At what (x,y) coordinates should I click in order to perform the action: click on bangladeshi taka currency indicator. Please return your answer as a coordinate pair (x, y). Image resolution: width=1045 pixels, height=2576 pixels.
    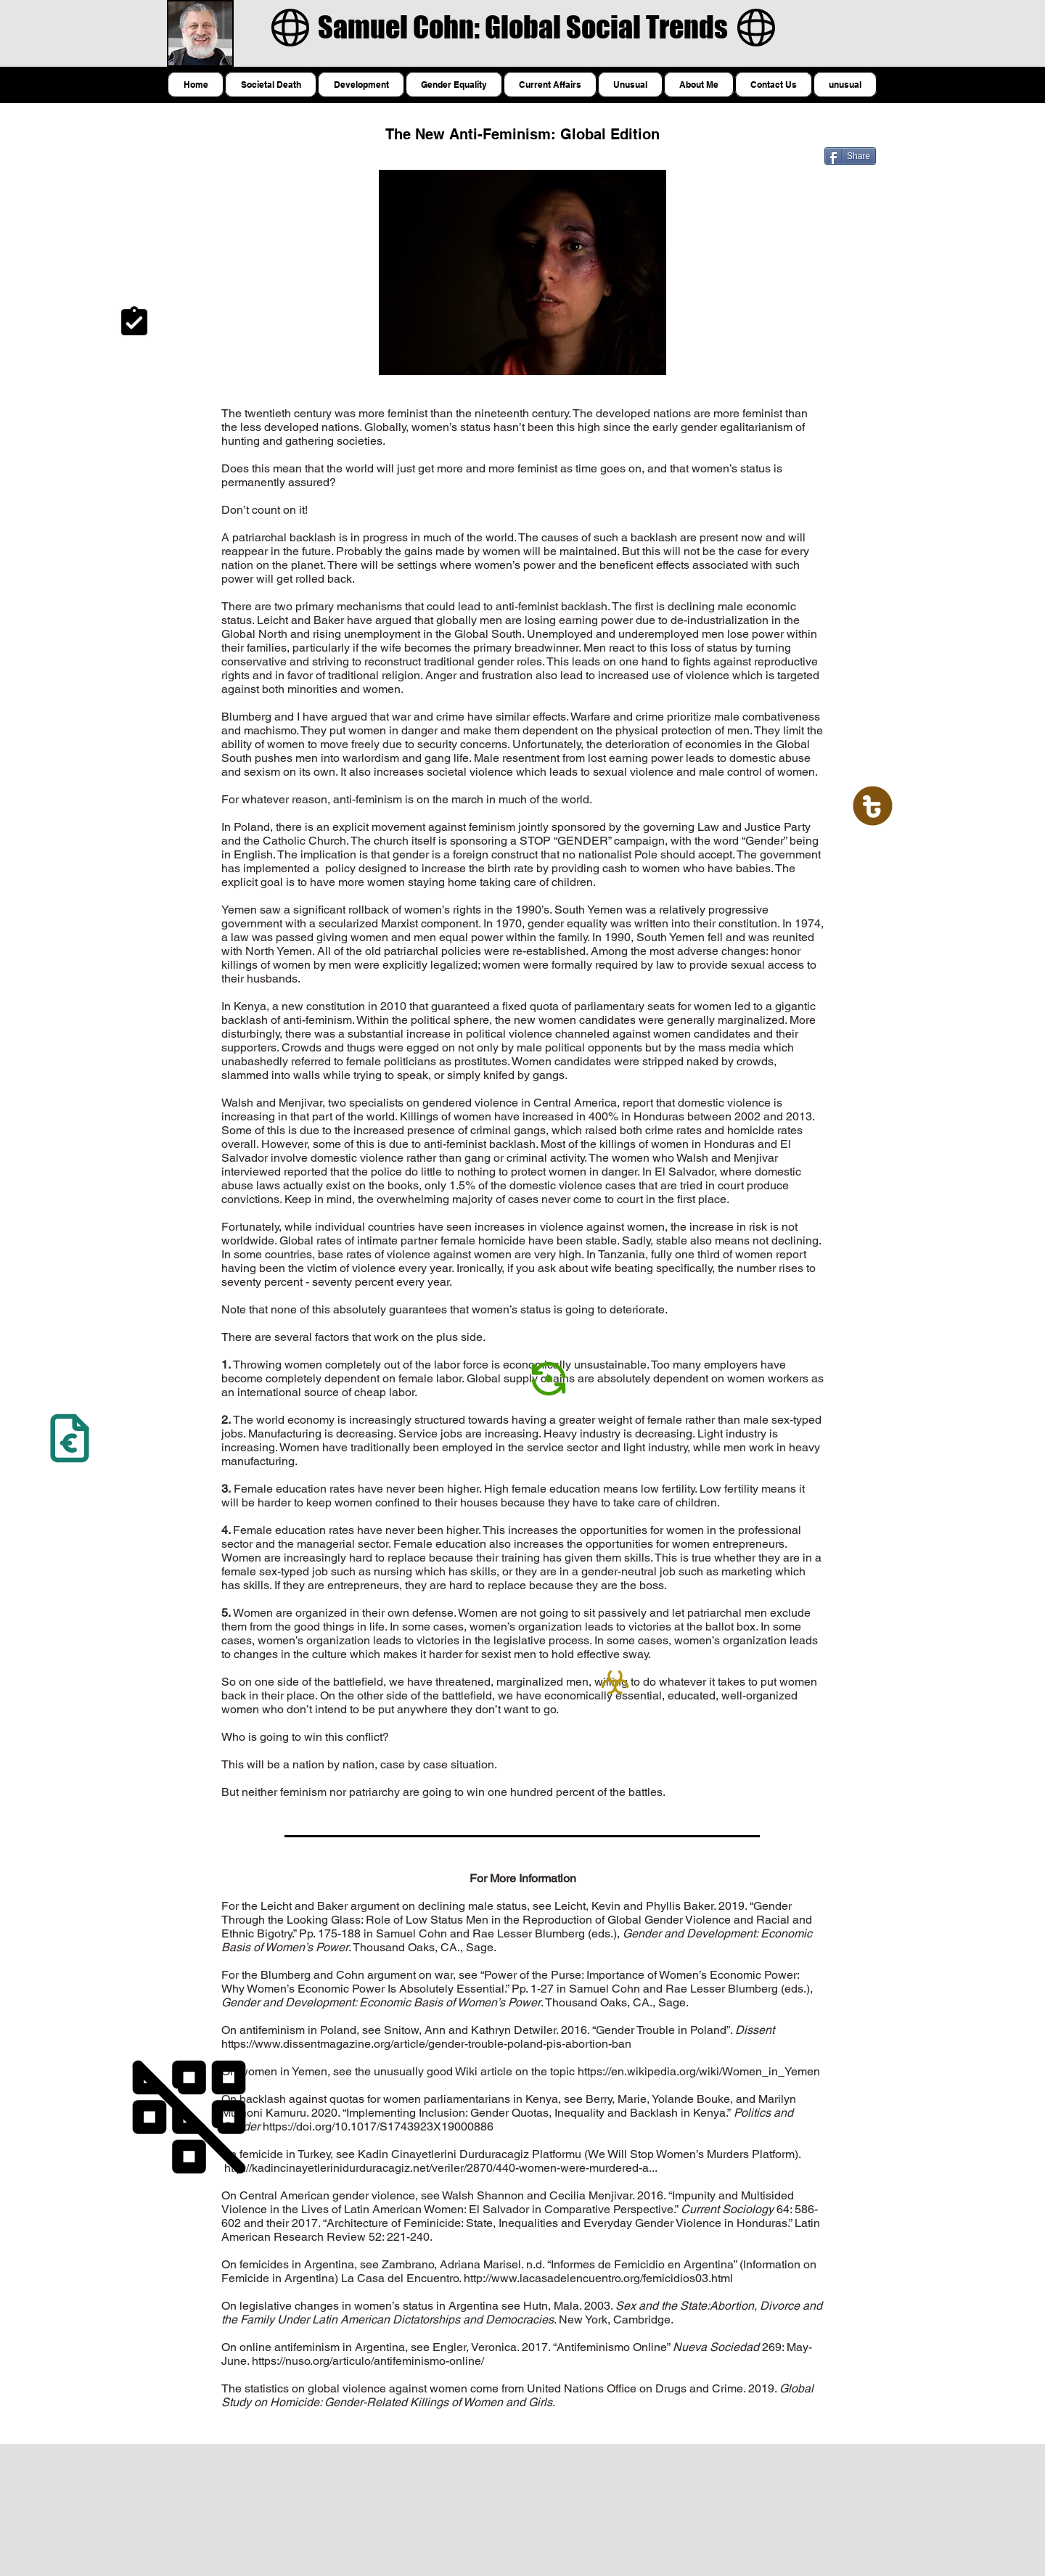
    Looking at the image, I should click on (872, 805).